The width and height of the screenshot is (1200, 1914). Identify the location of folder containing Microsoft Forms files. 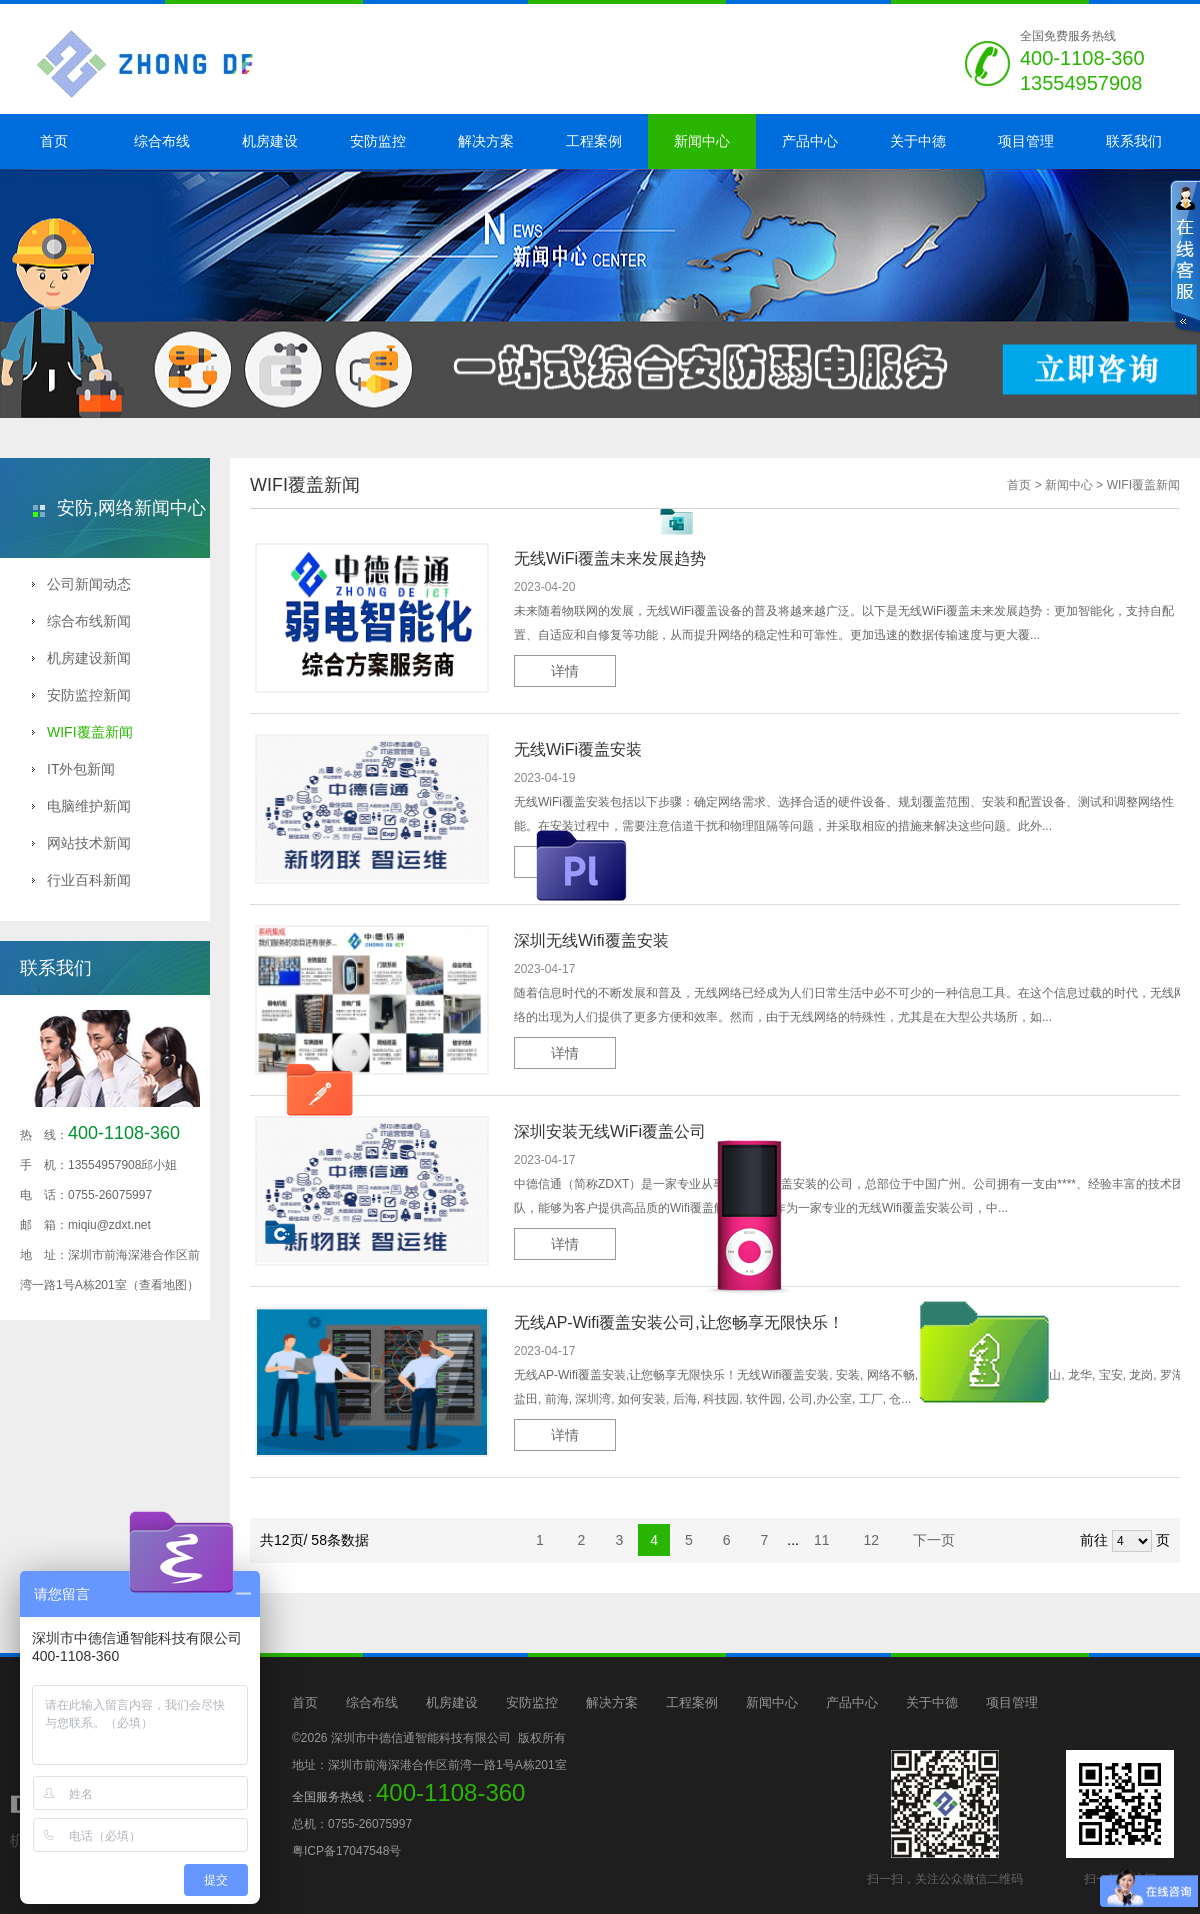
(676, 522).